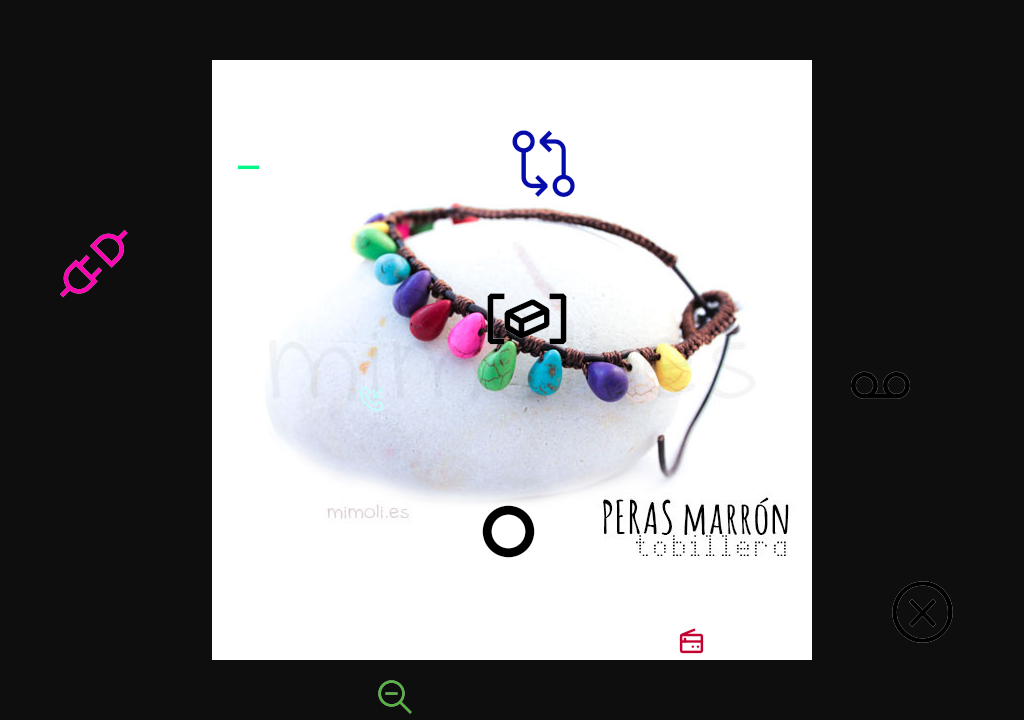 The height and width of the screenshot is (720, 1024). What do you see at coordinates (372, 399) in the screenshot?
I see `indicates an incoming call` at bounding box center [372, 399].